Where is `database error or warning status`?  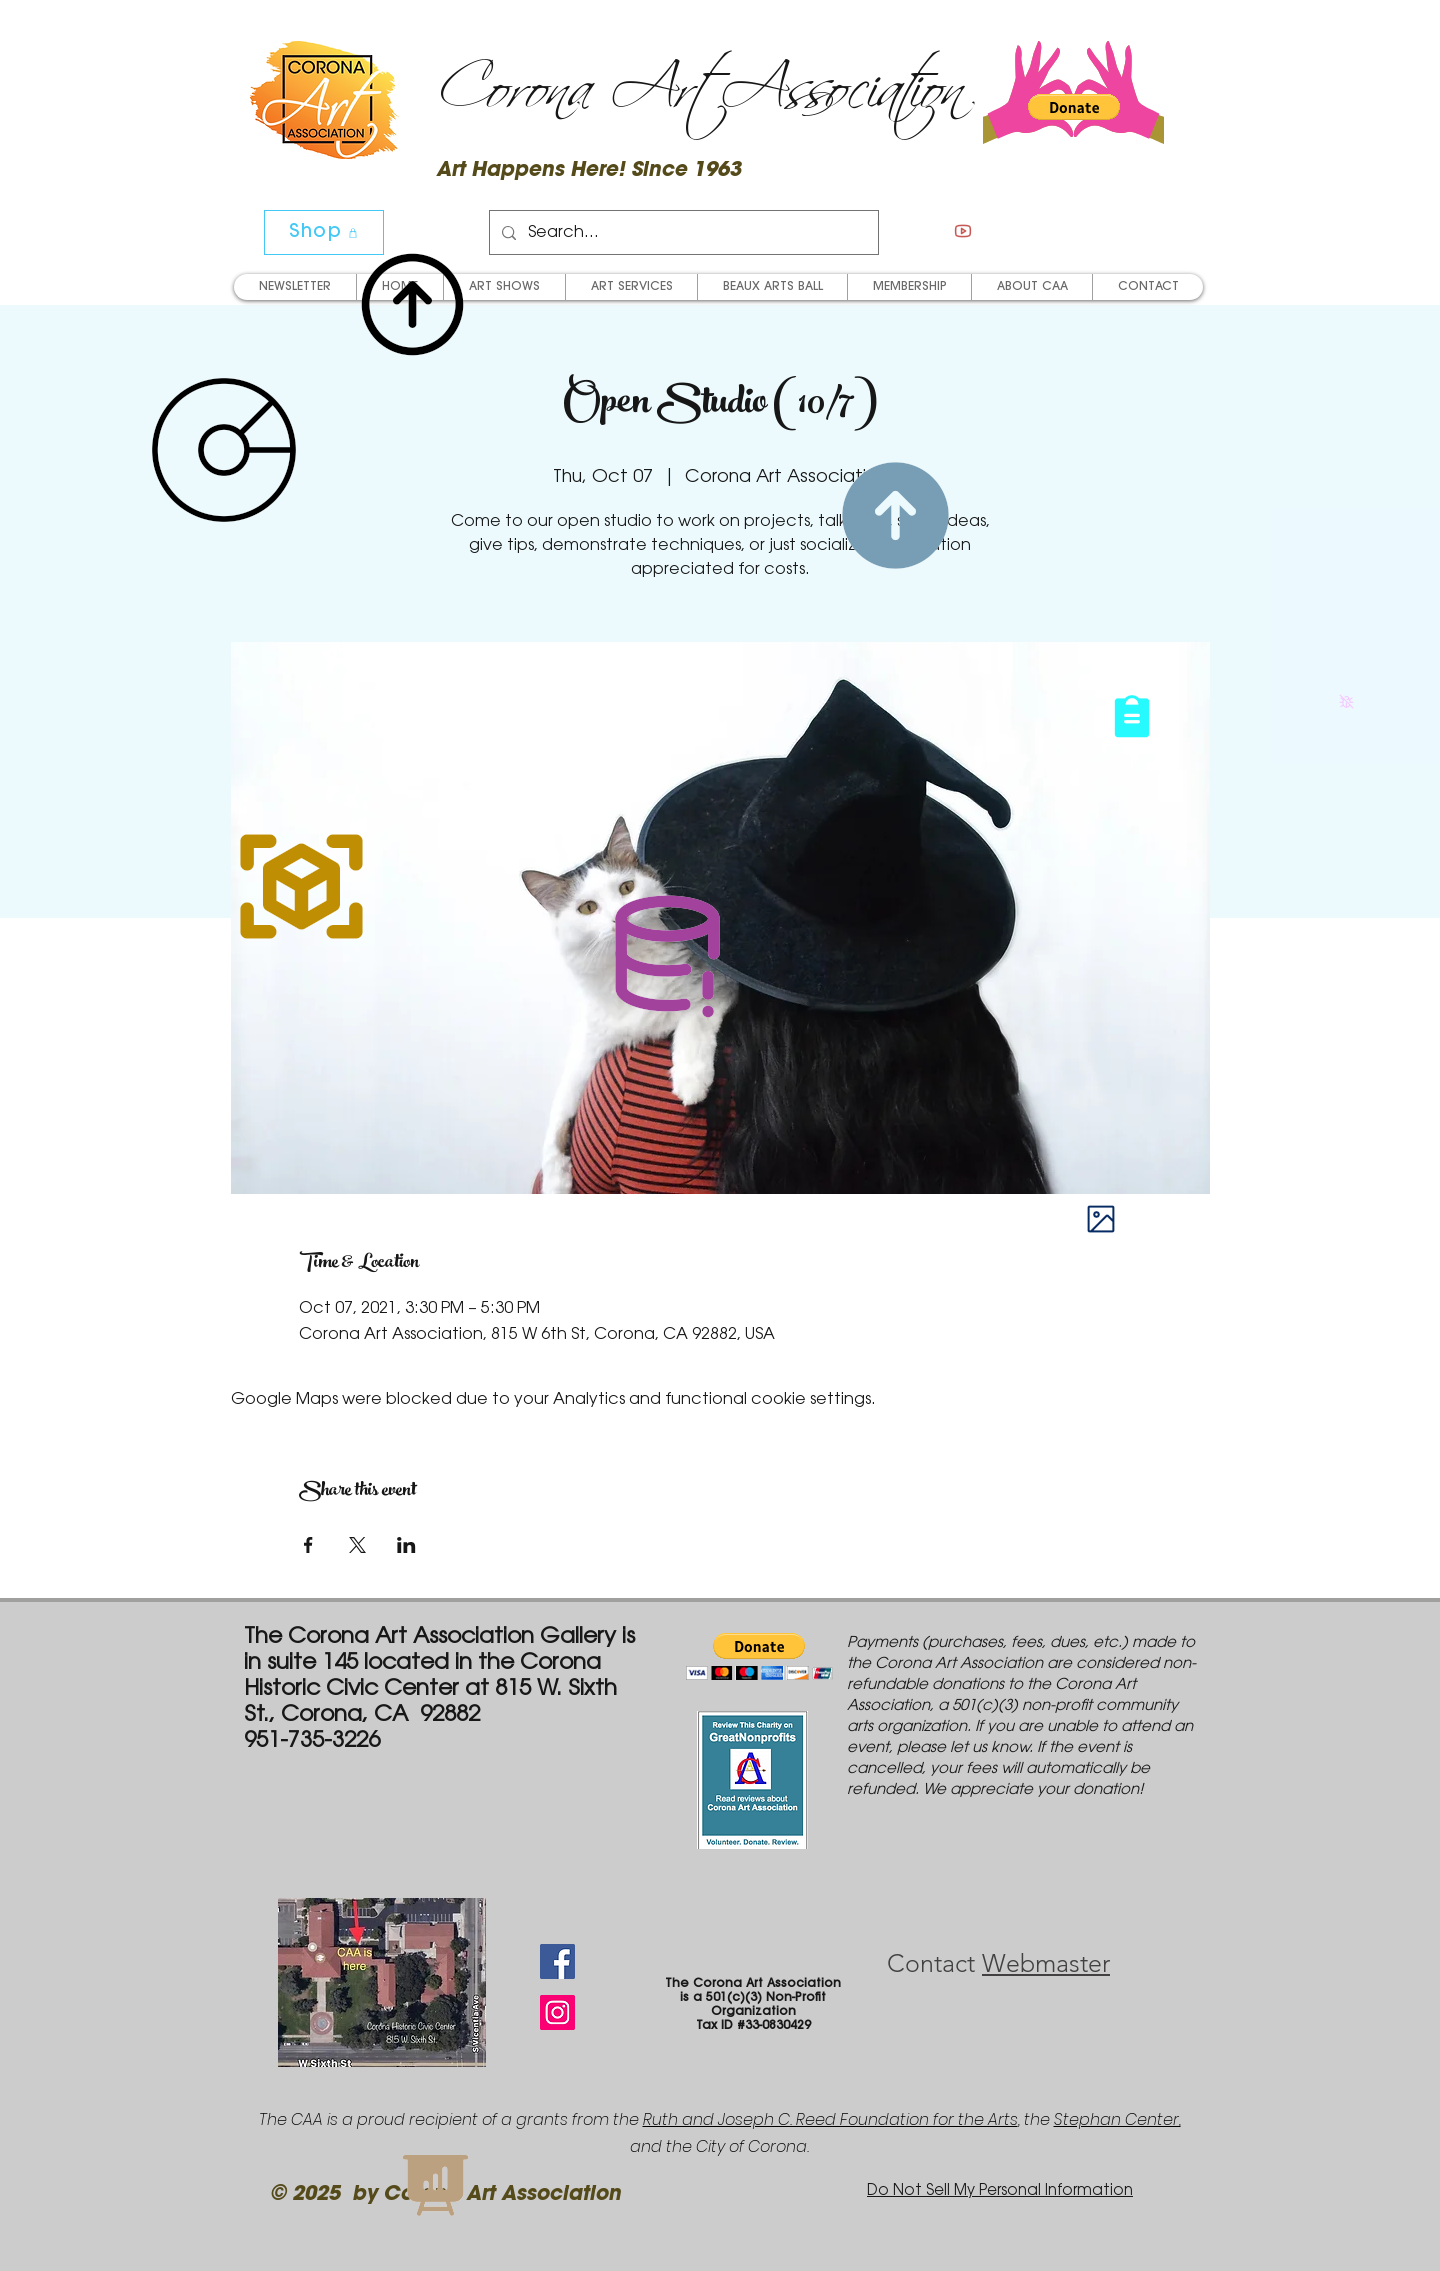 database error or warning status is located at coordinates (667, 953).